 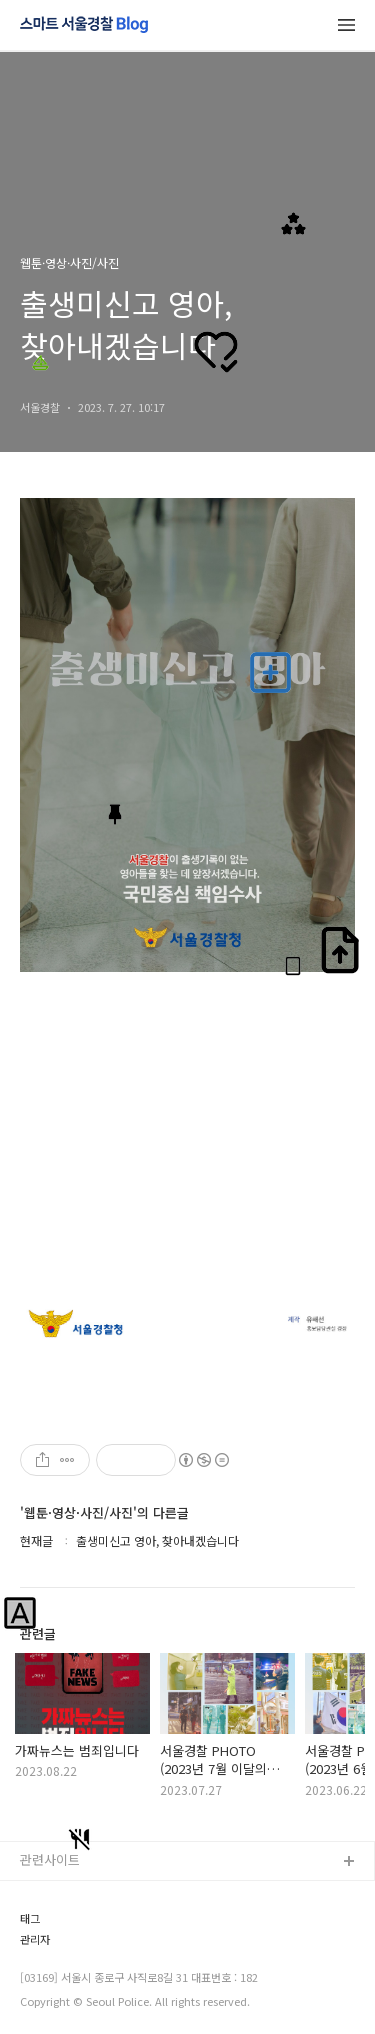 I want to click on access marine or boating features, so click(x=40, y=363).